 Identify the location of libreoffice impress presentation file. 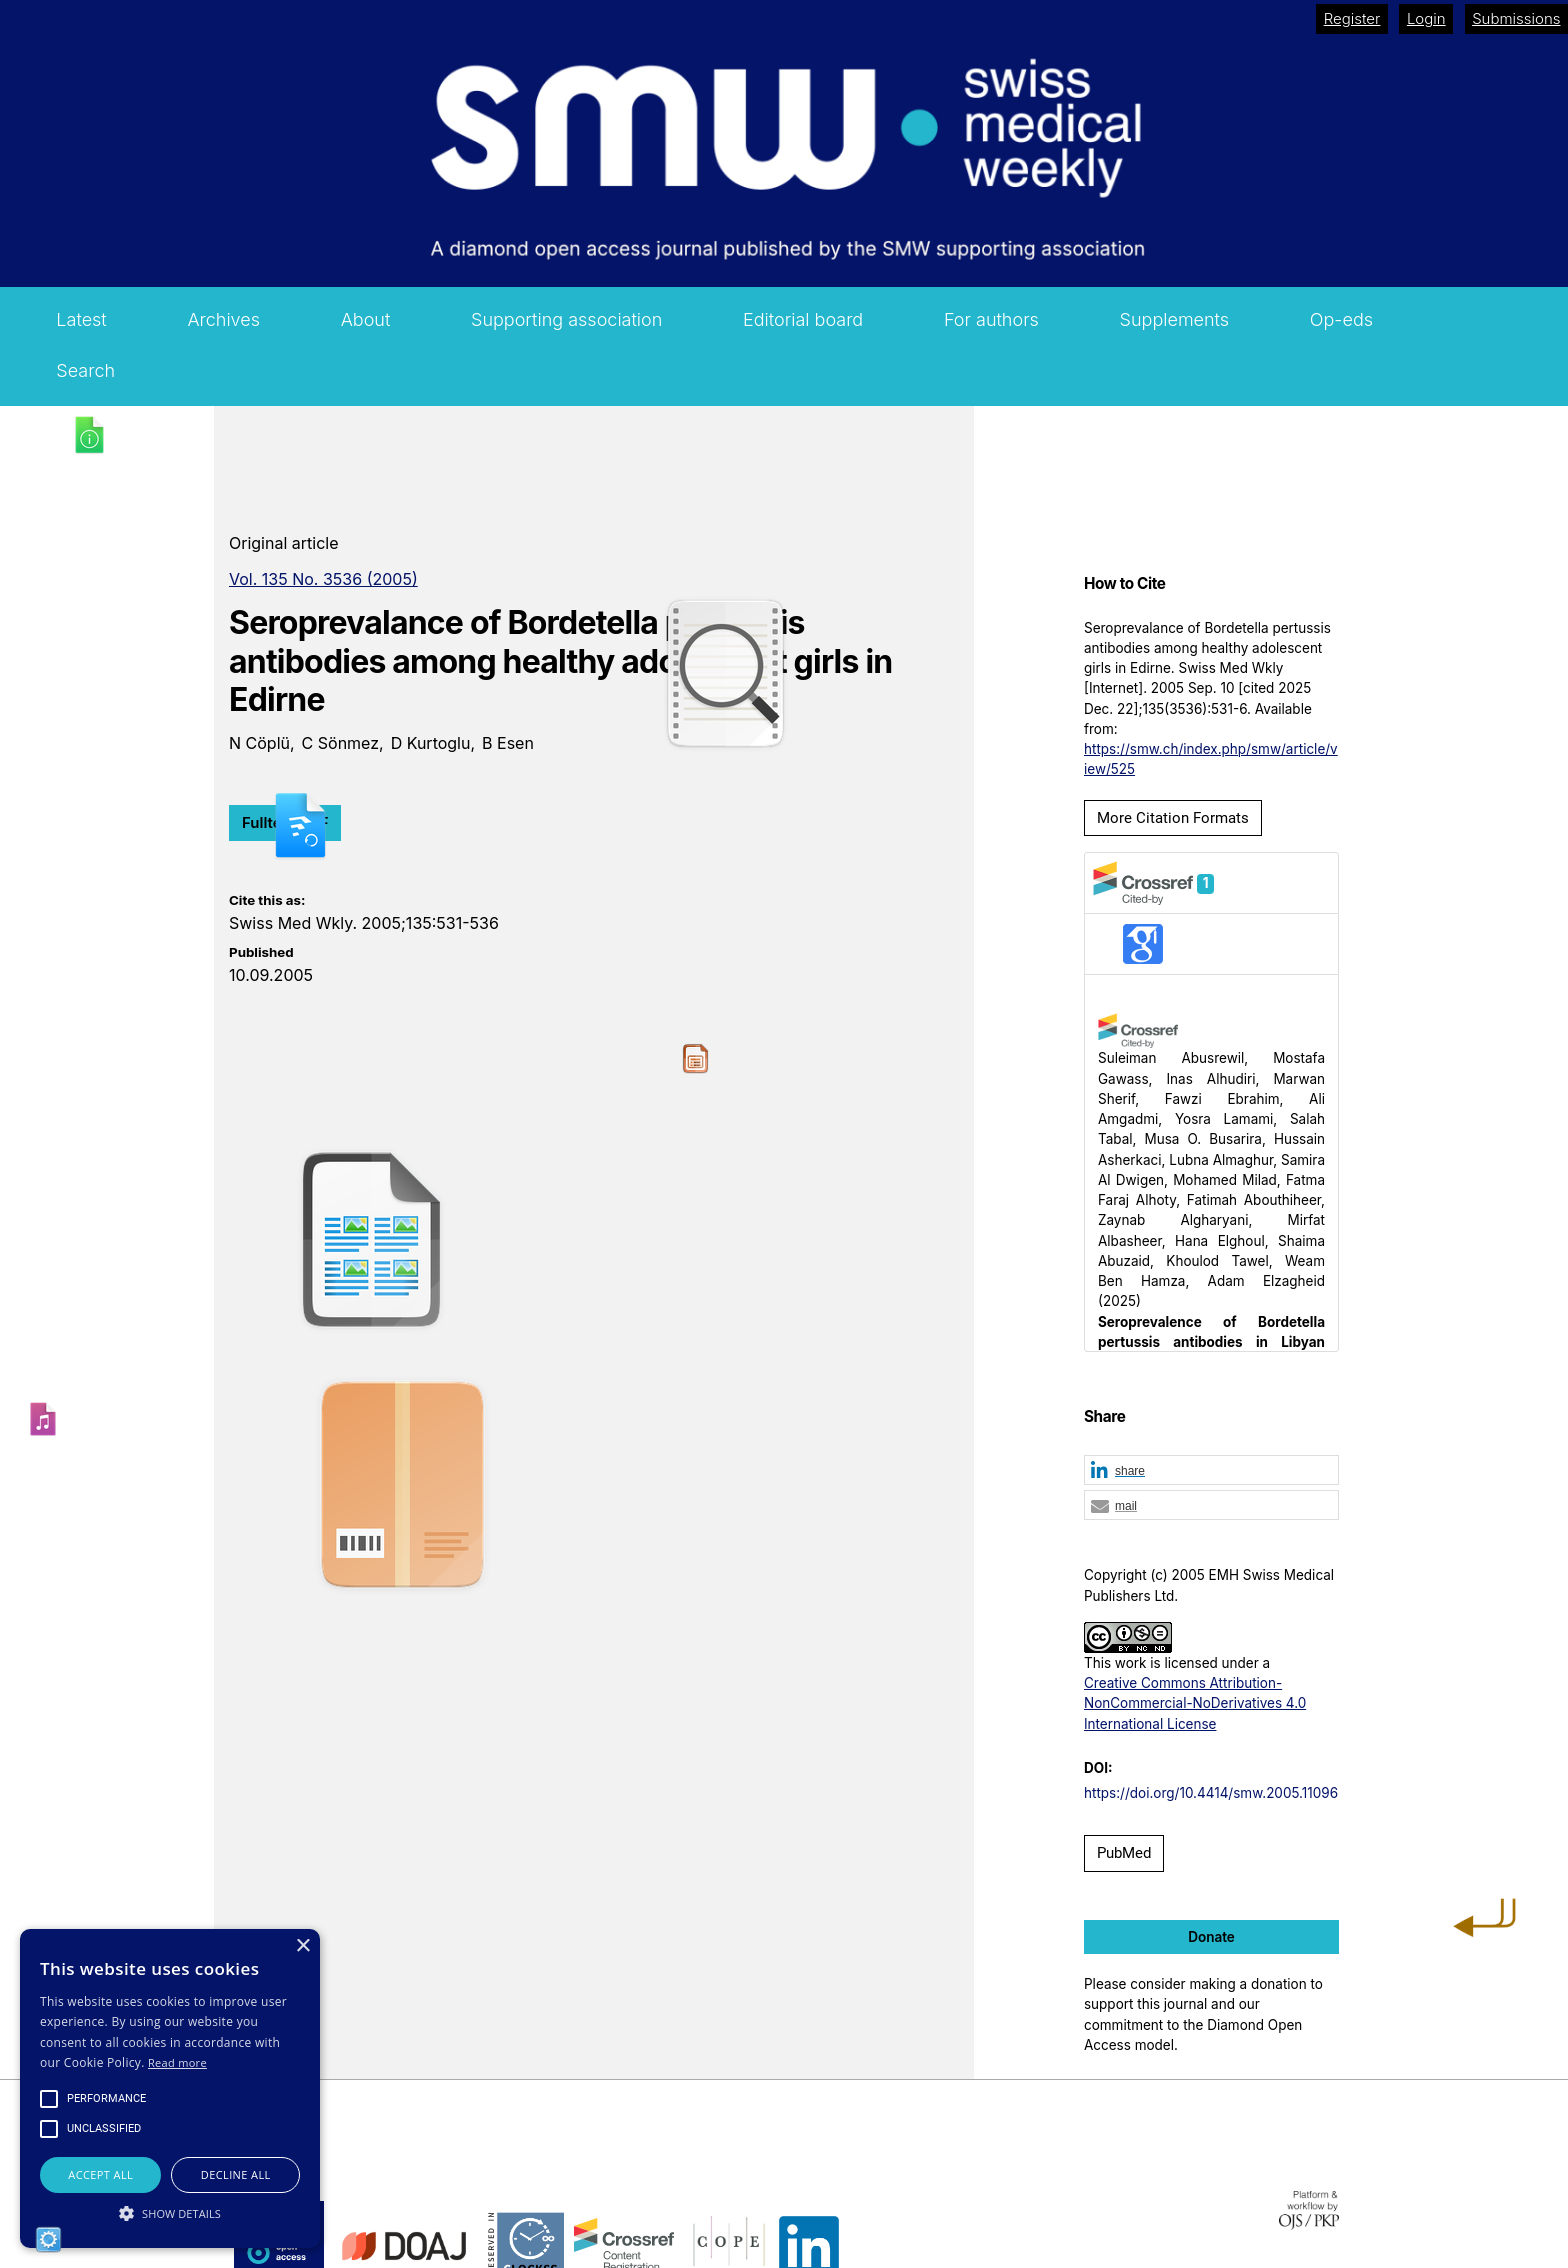
(695, 1058).